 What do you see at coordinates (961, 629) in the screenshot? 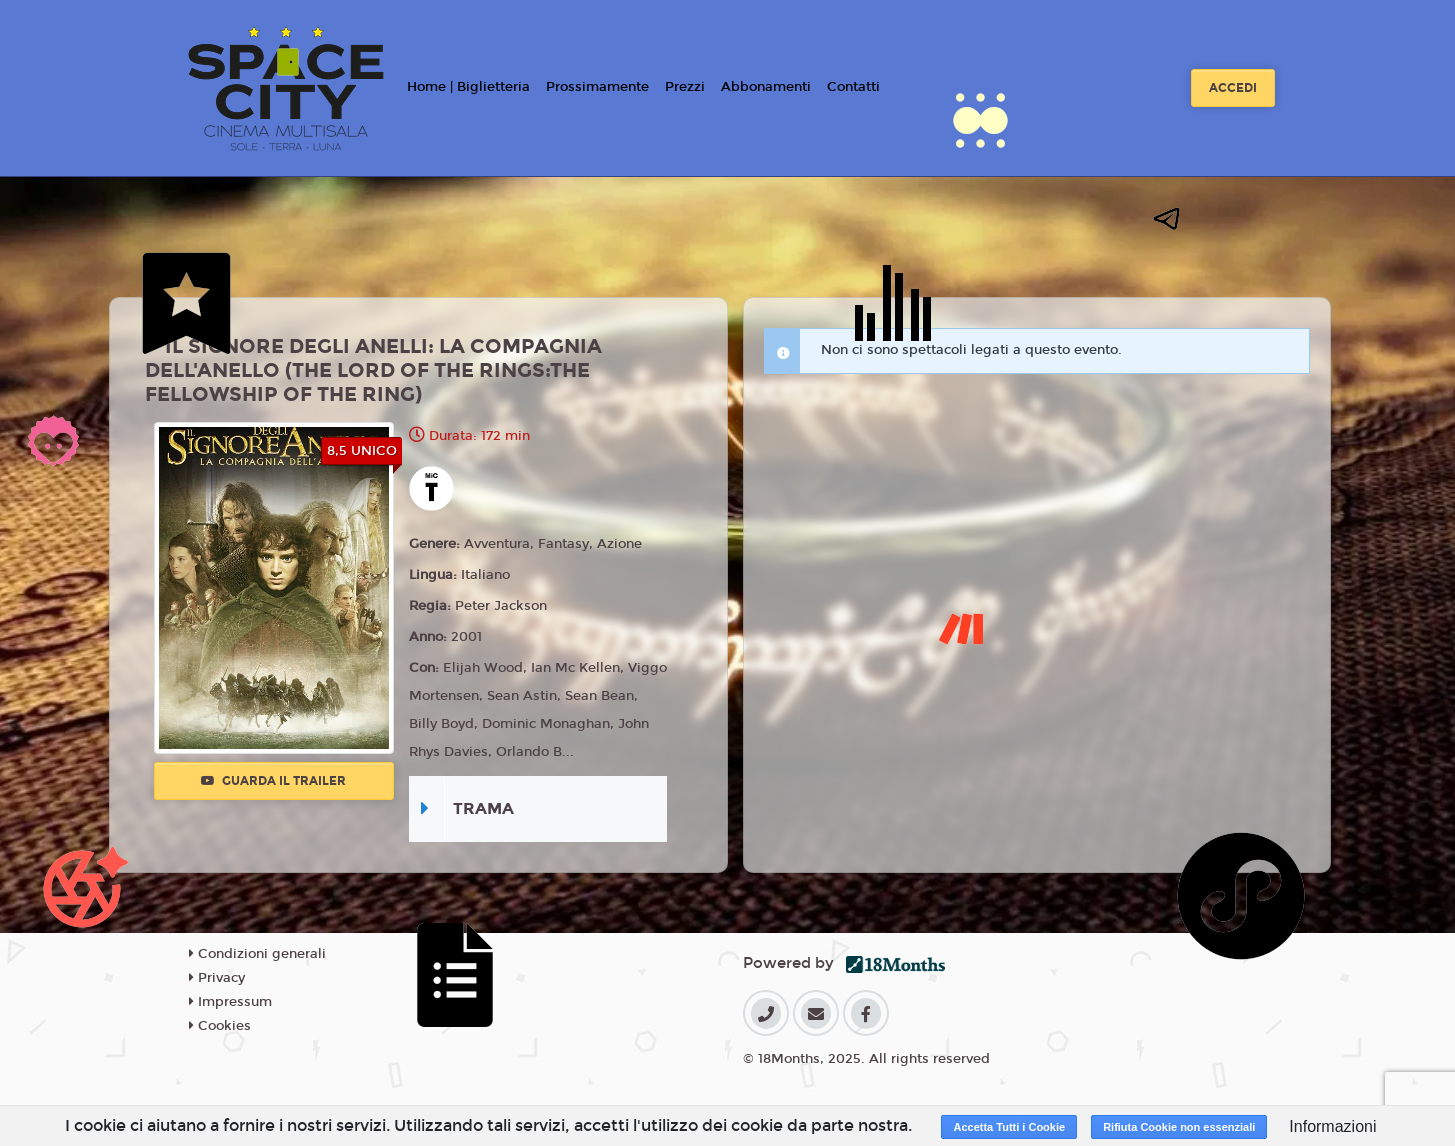
I see `Make automation platform logo` at bounding box center [961, 629].